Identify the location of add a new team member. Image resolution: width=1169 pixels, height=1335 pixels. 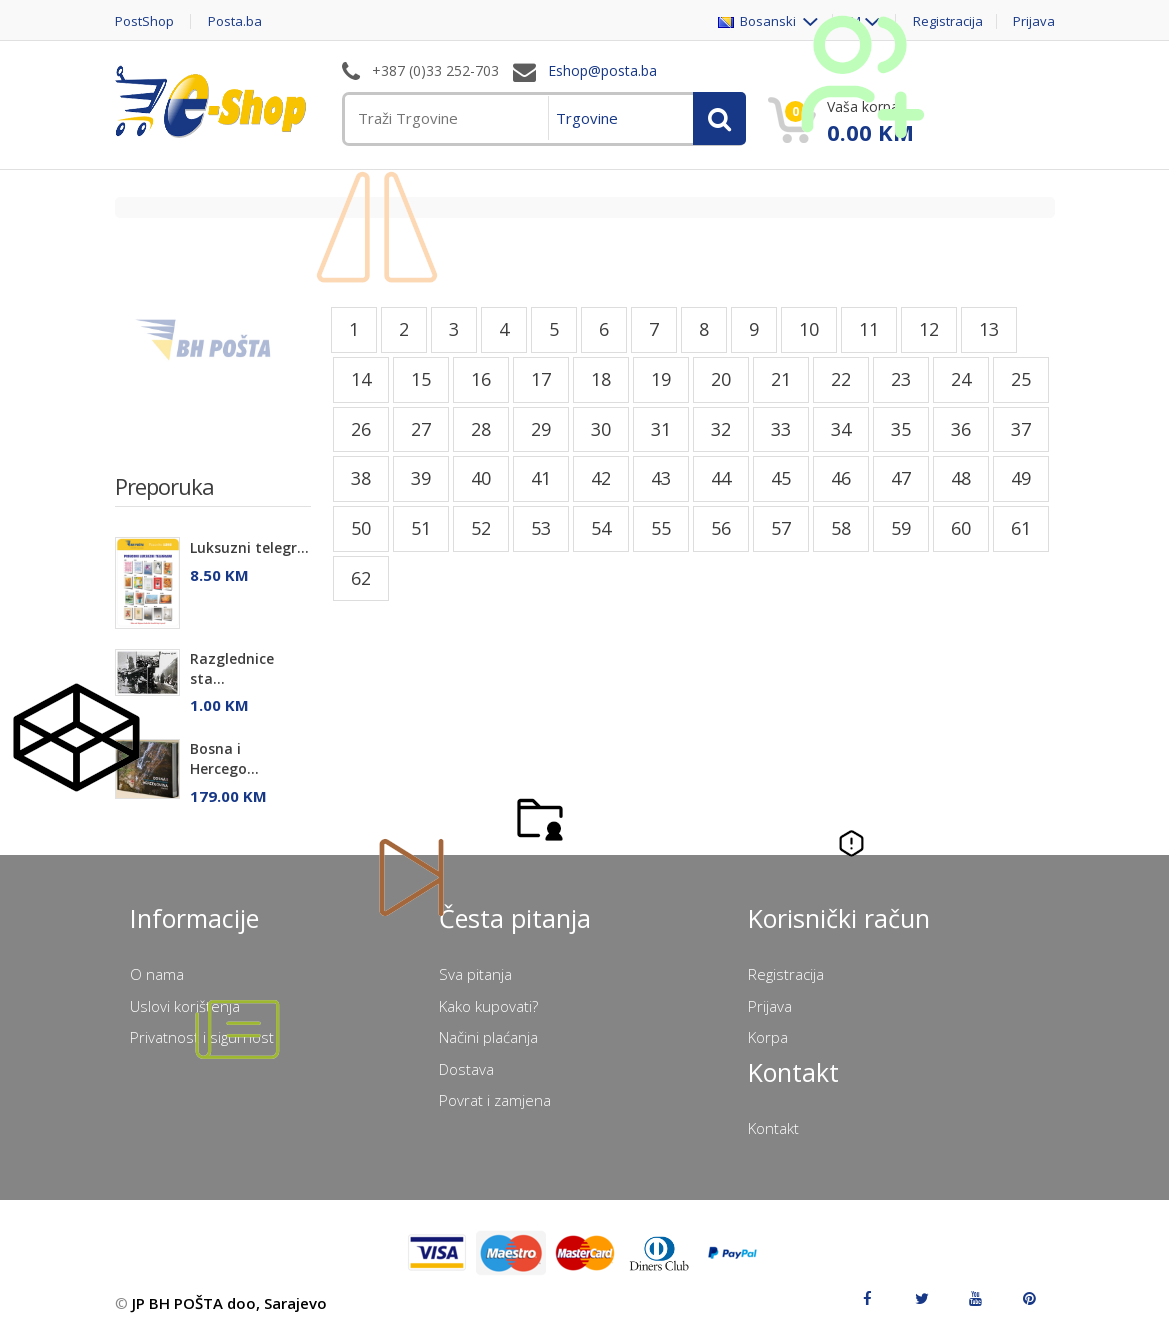
(860, 74).